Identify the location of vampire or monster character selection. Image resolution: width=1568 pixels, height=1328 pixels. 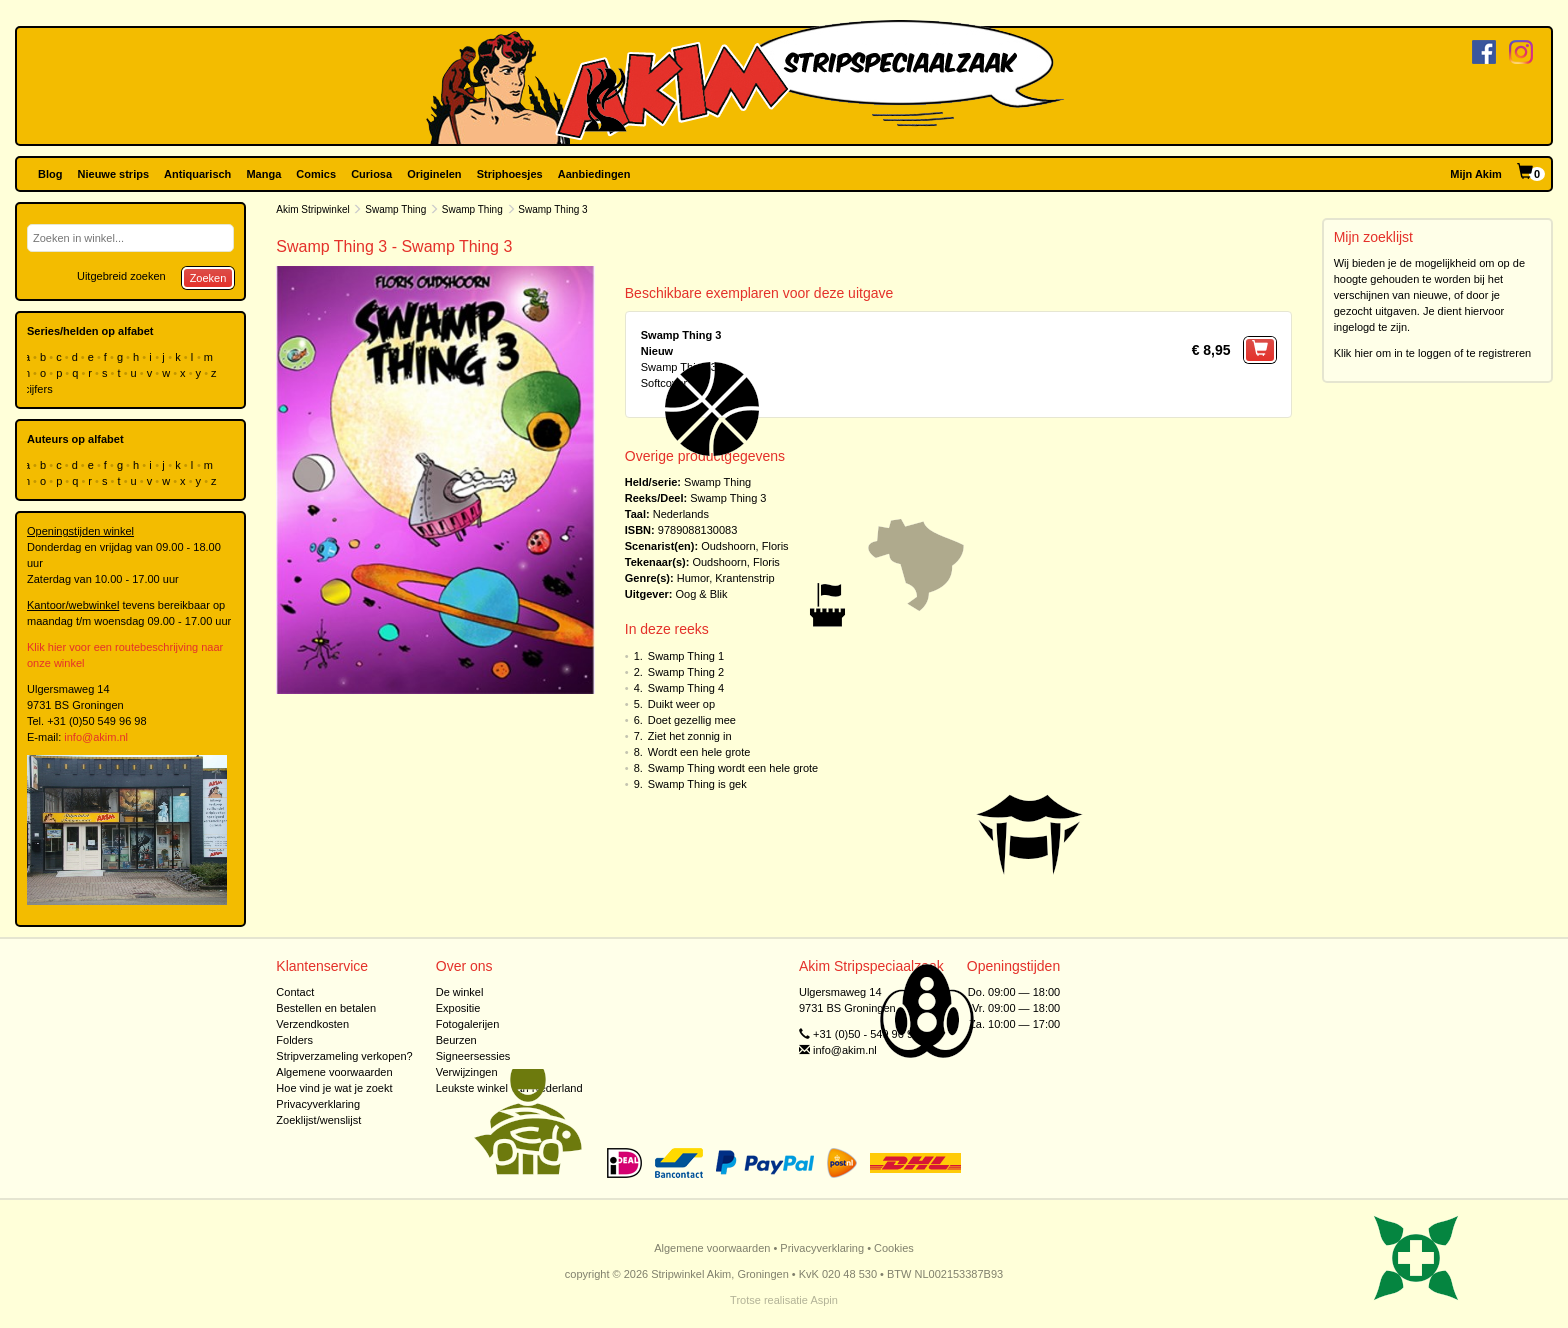
(1030, 831).